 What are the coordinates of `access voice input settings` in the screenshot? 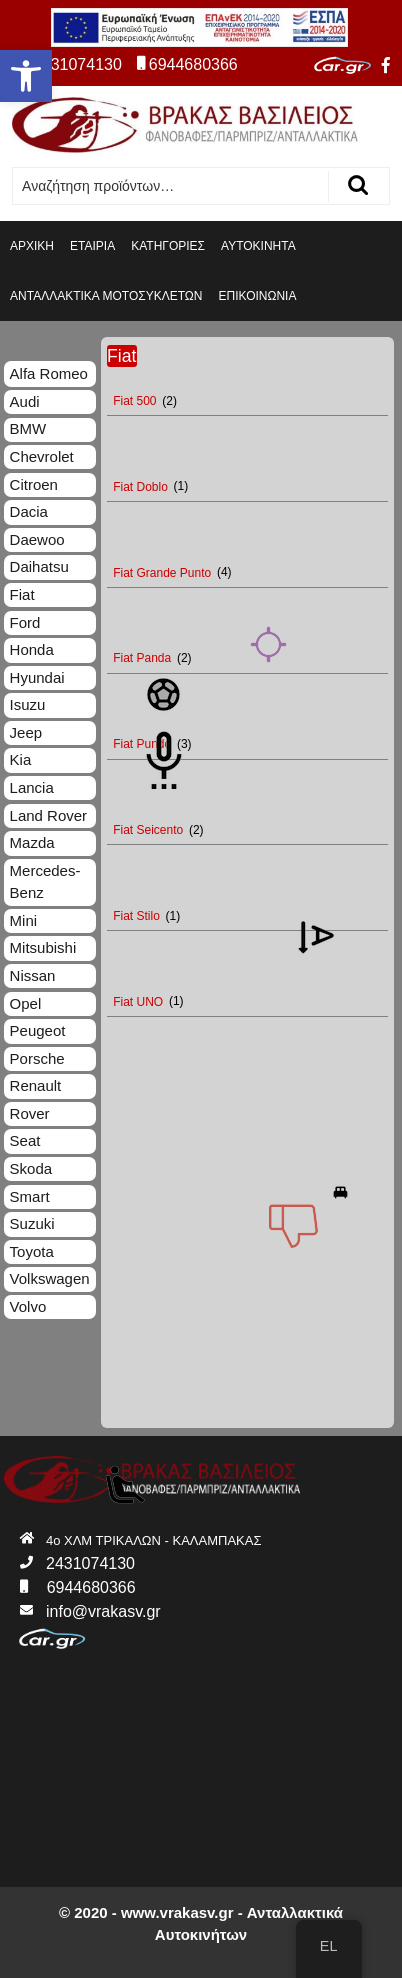 It's located at (164, 759).